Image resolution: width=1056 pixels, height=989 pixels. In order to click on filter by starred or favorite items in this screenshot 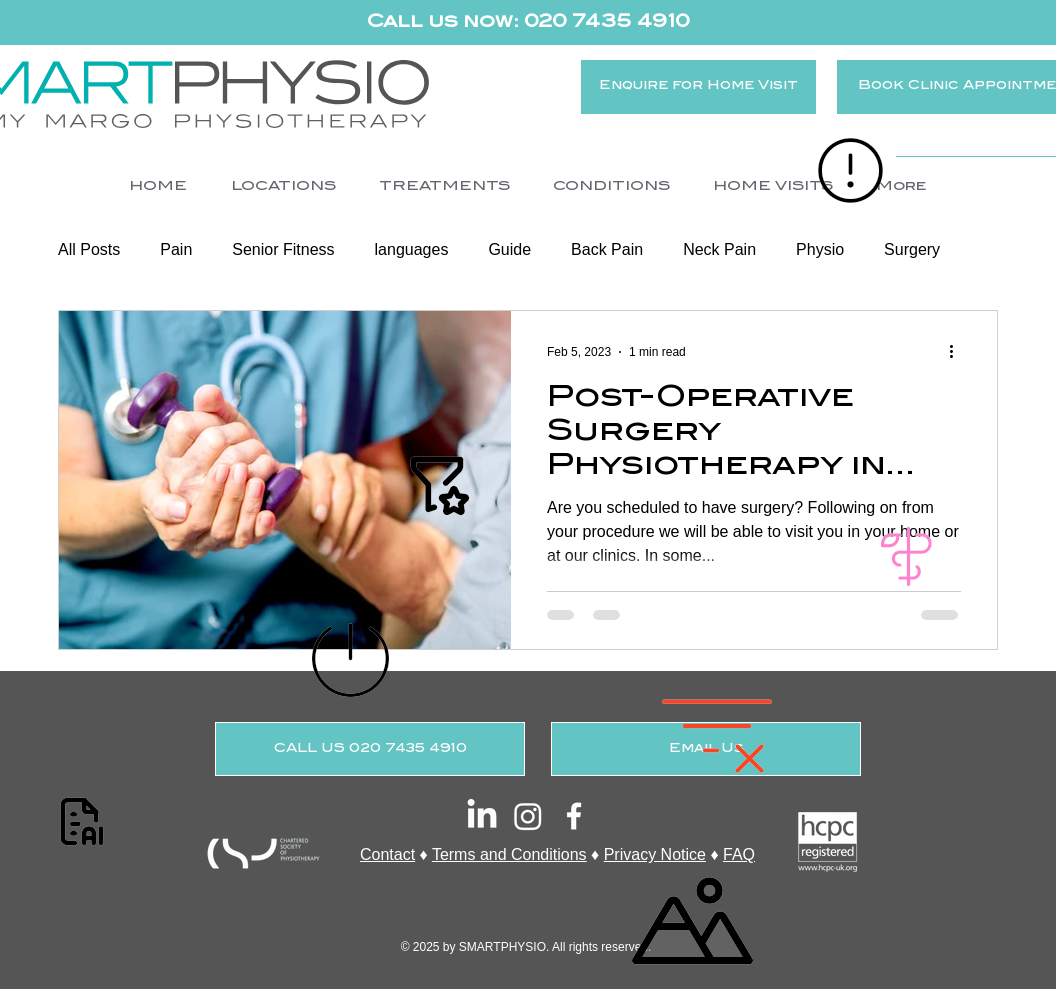, I will do `click(437, 483)`.